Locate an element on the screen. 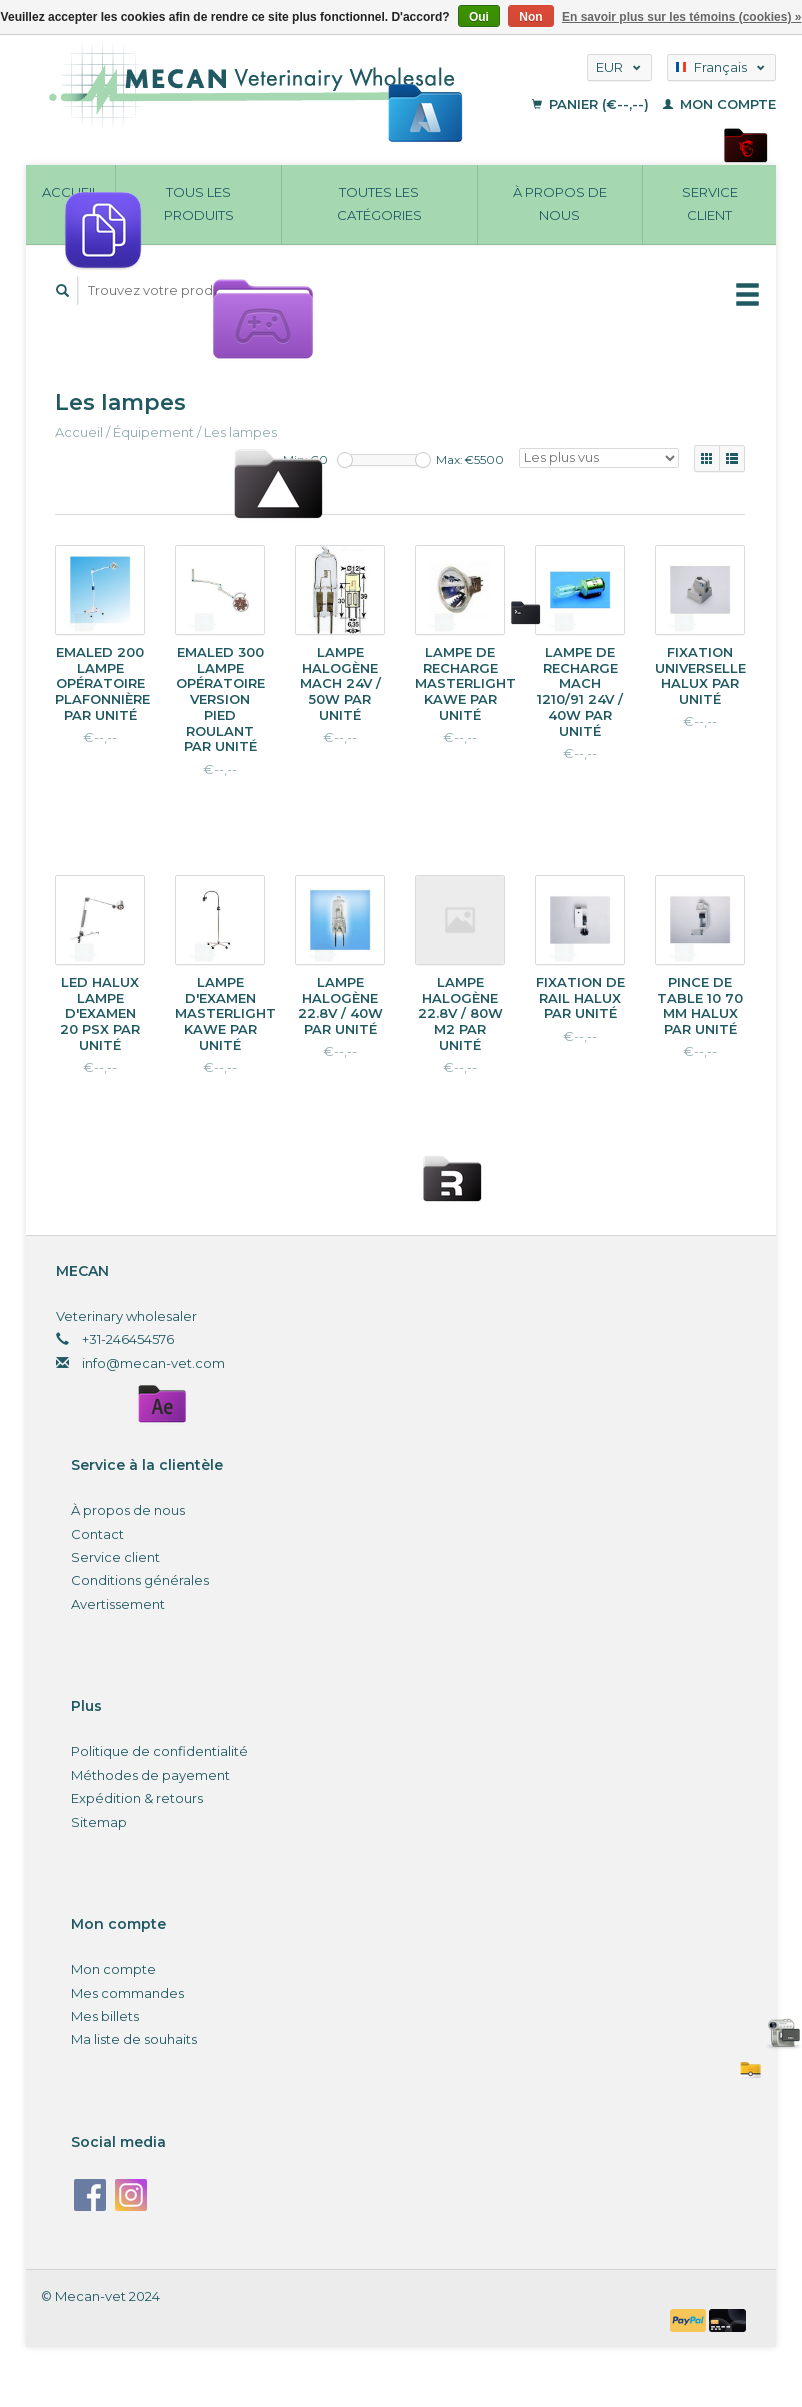  duplicate or copy a document is located at coordinates (103, 230).